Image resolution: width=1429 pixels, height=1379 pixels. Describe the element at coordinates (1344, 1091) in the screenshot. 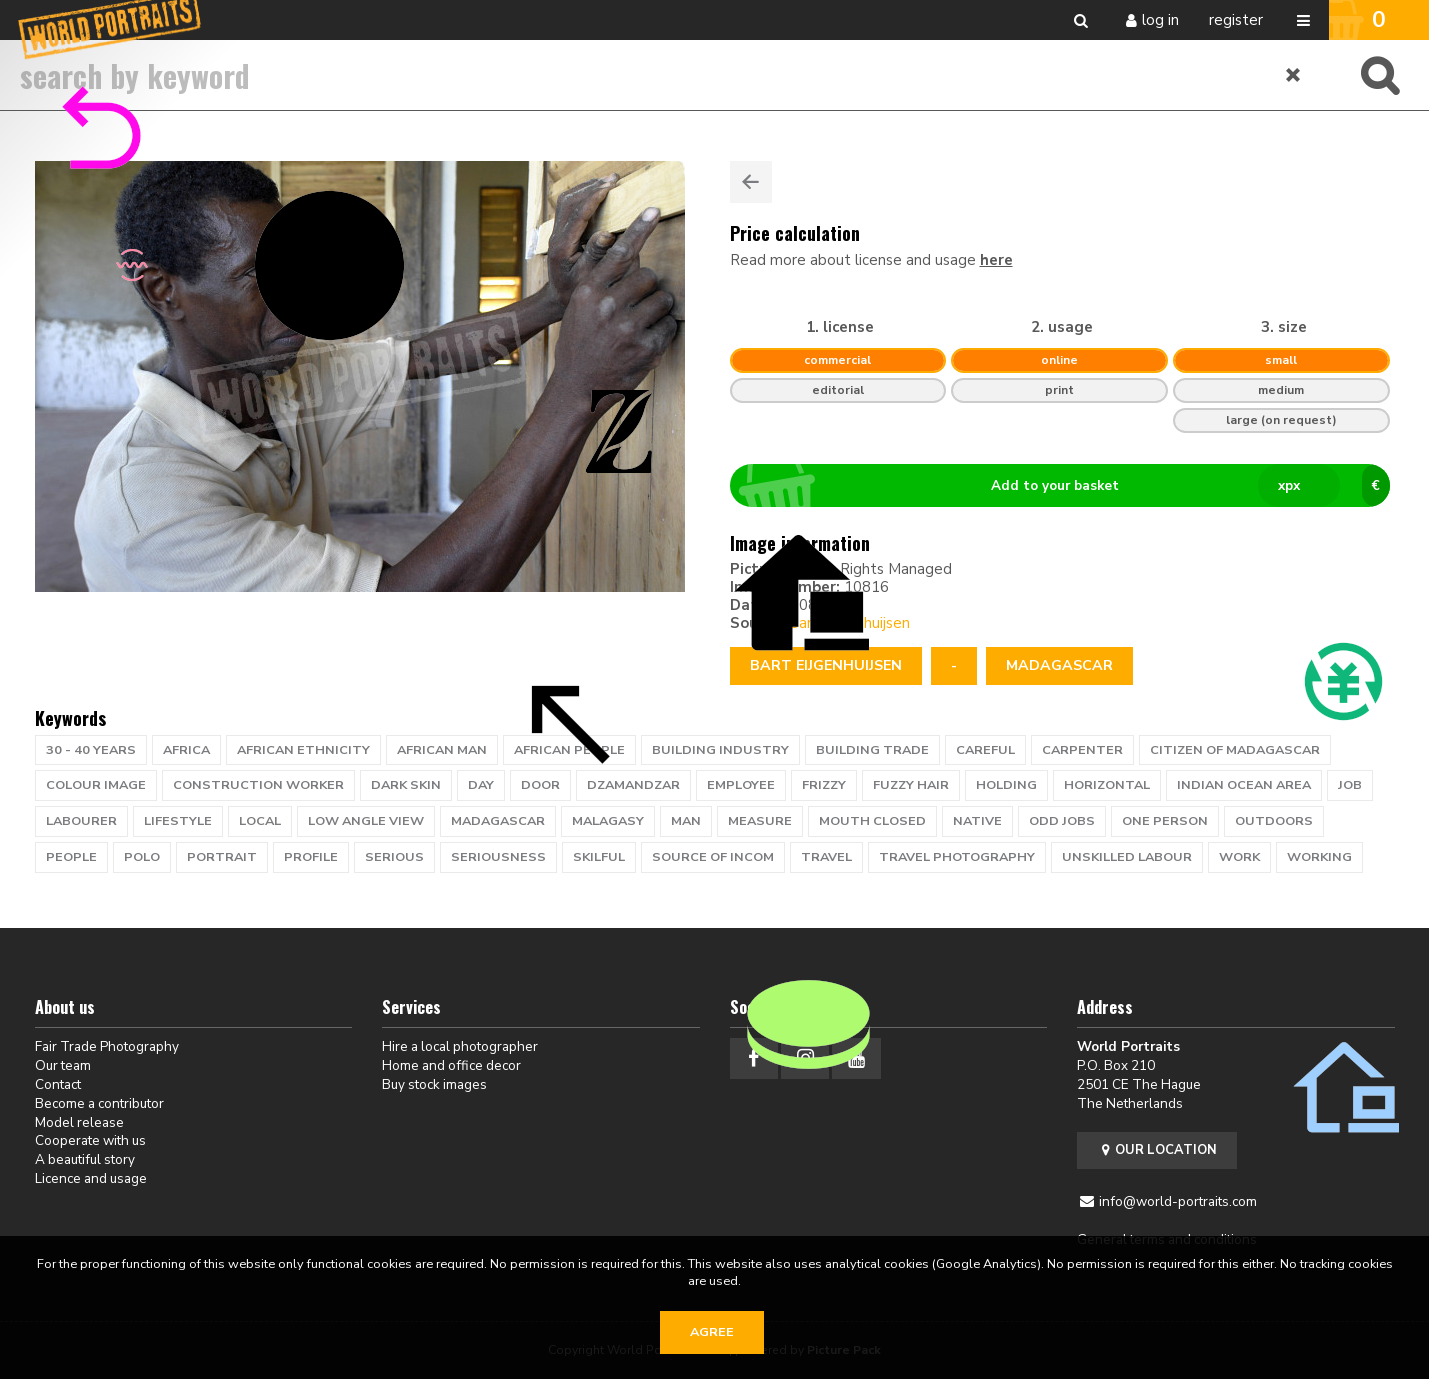

I see `access home office or remote work settings` at that location.